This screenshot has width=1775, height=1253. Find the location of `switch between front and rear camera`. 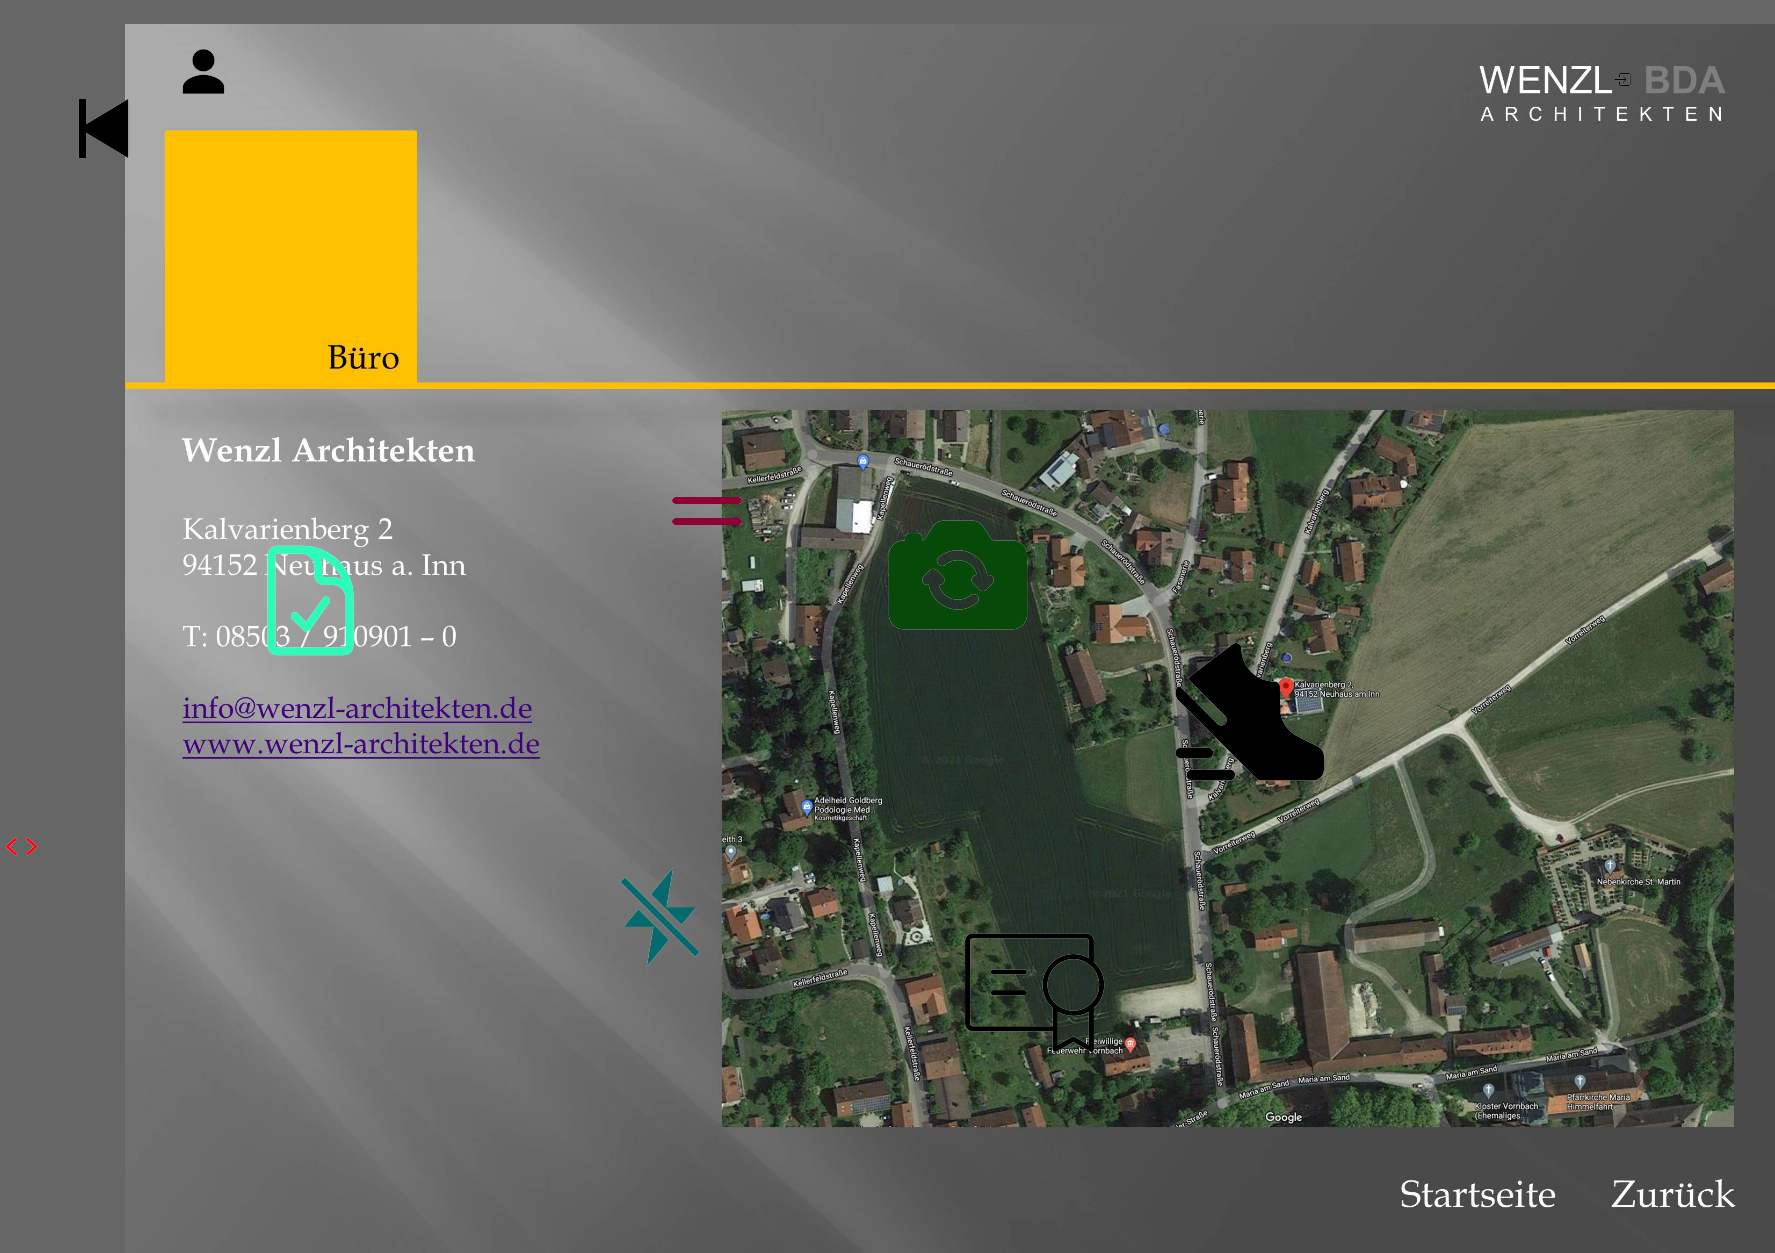

switch between front and rear camera is located at coordinates (958, 575).